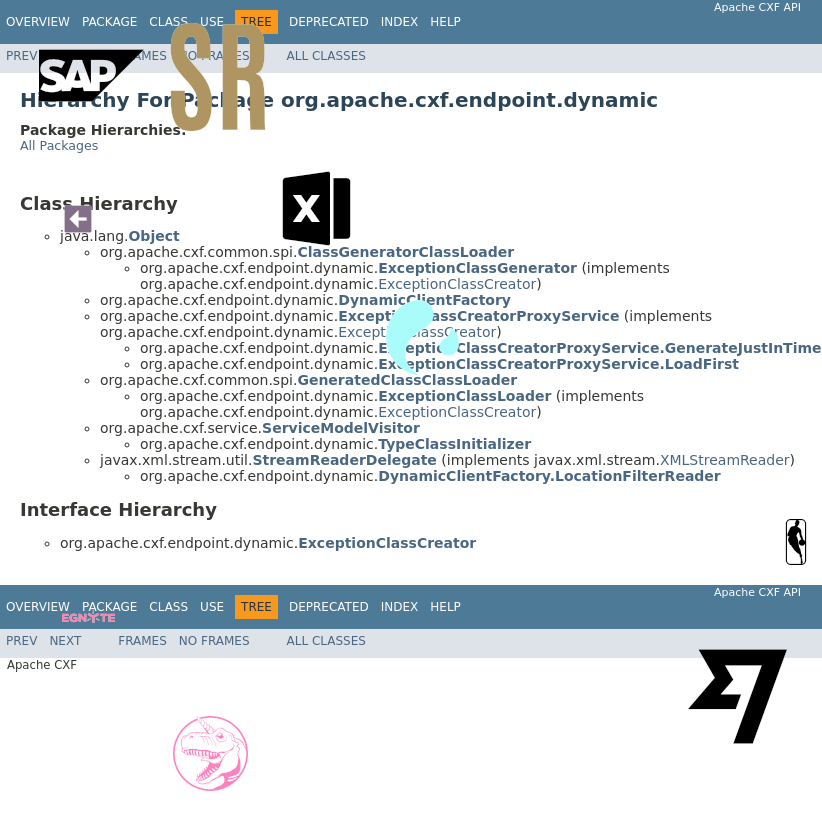 This screenshot has height=838, width=822. What do you see at coordinates (316, 208) in the screenshot?
I see `open or view an Excel spreadsheet file` at bounding box center [316, 208].